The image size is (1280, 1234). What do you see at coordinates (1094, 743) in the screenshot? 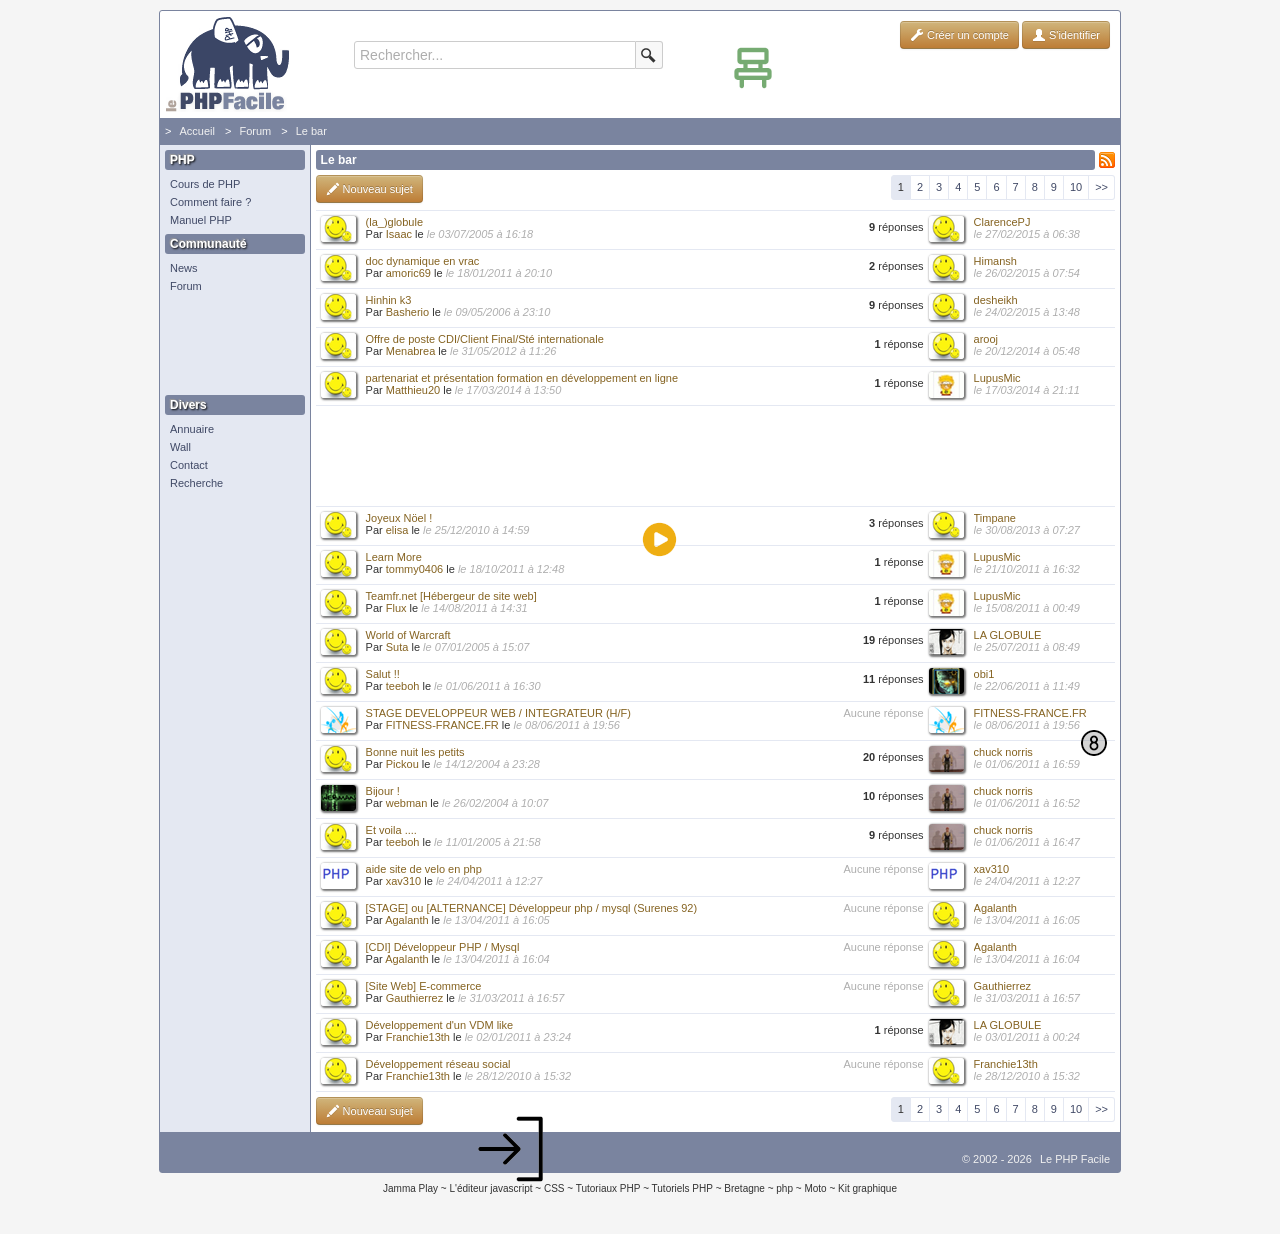
I see `indicates item number eight in a list or sequence` at bounding box center [1094, 743].